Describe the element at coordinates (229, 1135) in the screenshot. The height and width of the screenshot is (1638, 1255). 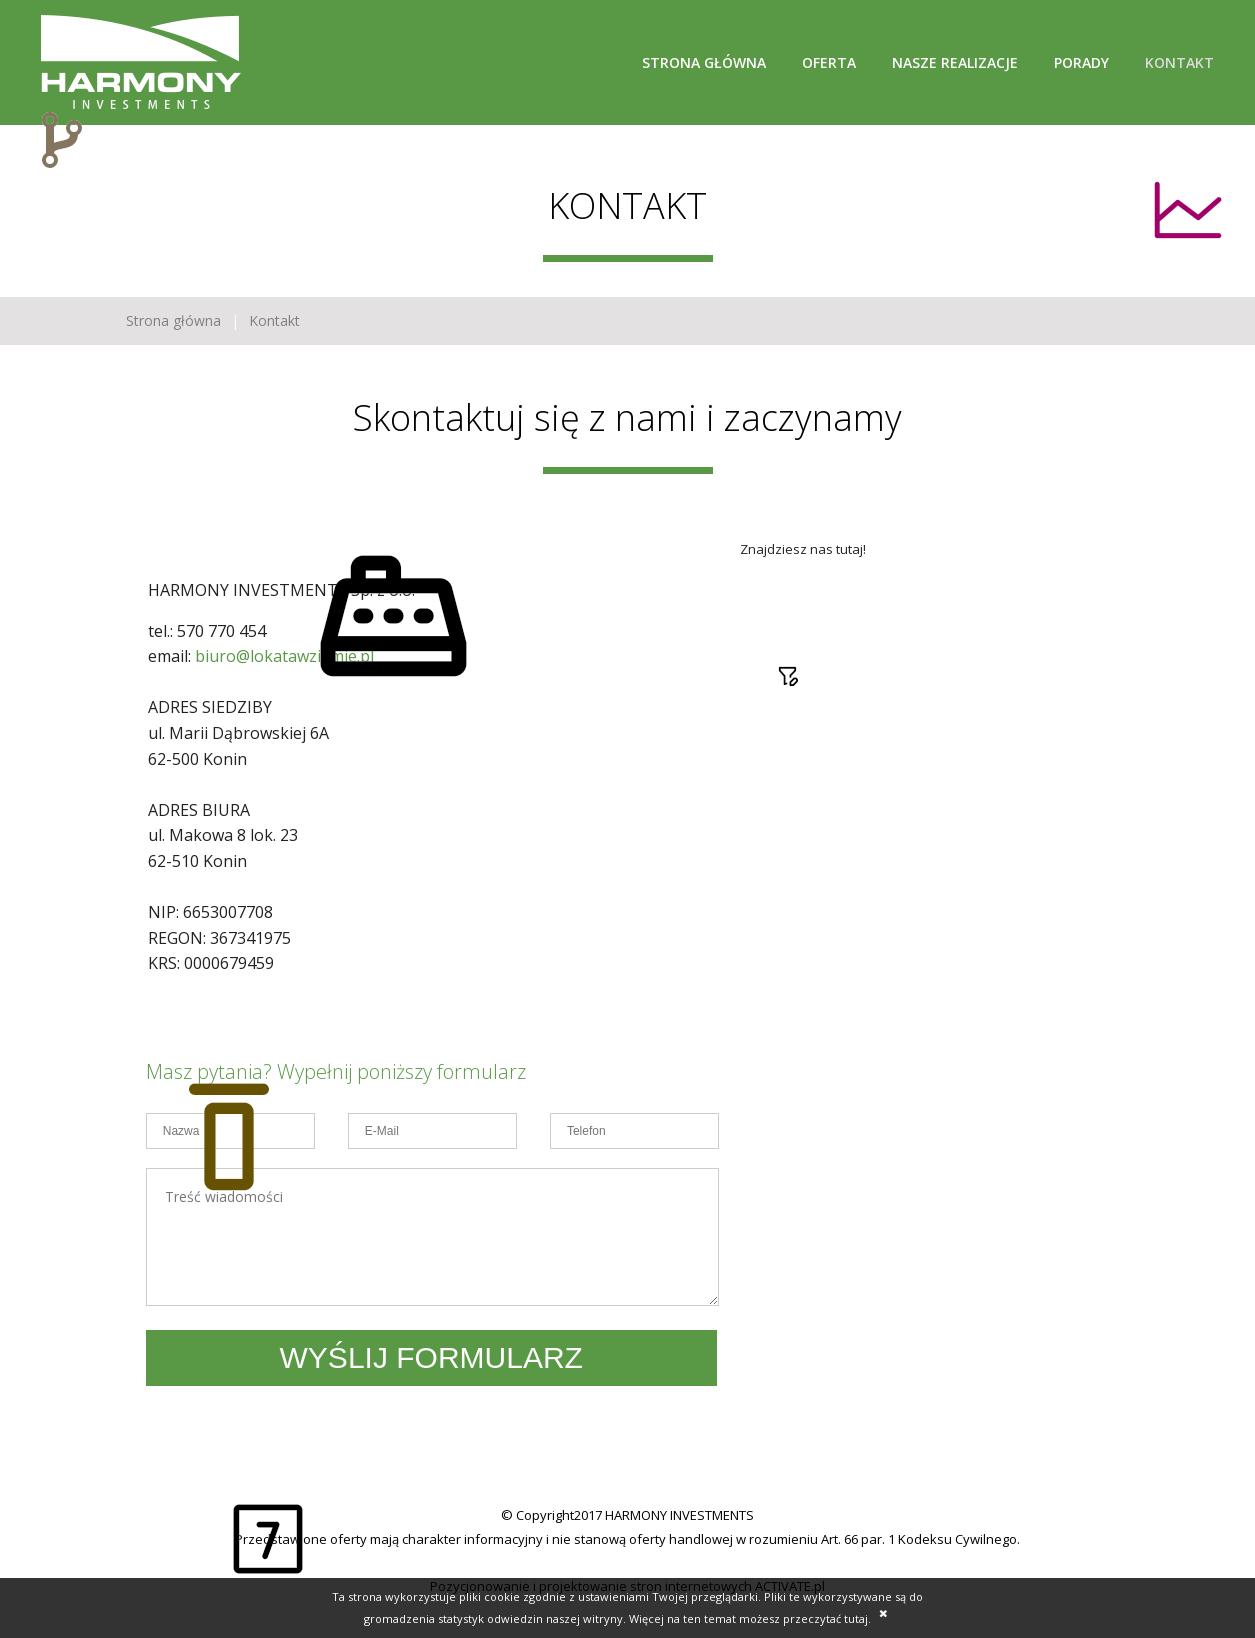
I see `align selected element to the top` at that location.